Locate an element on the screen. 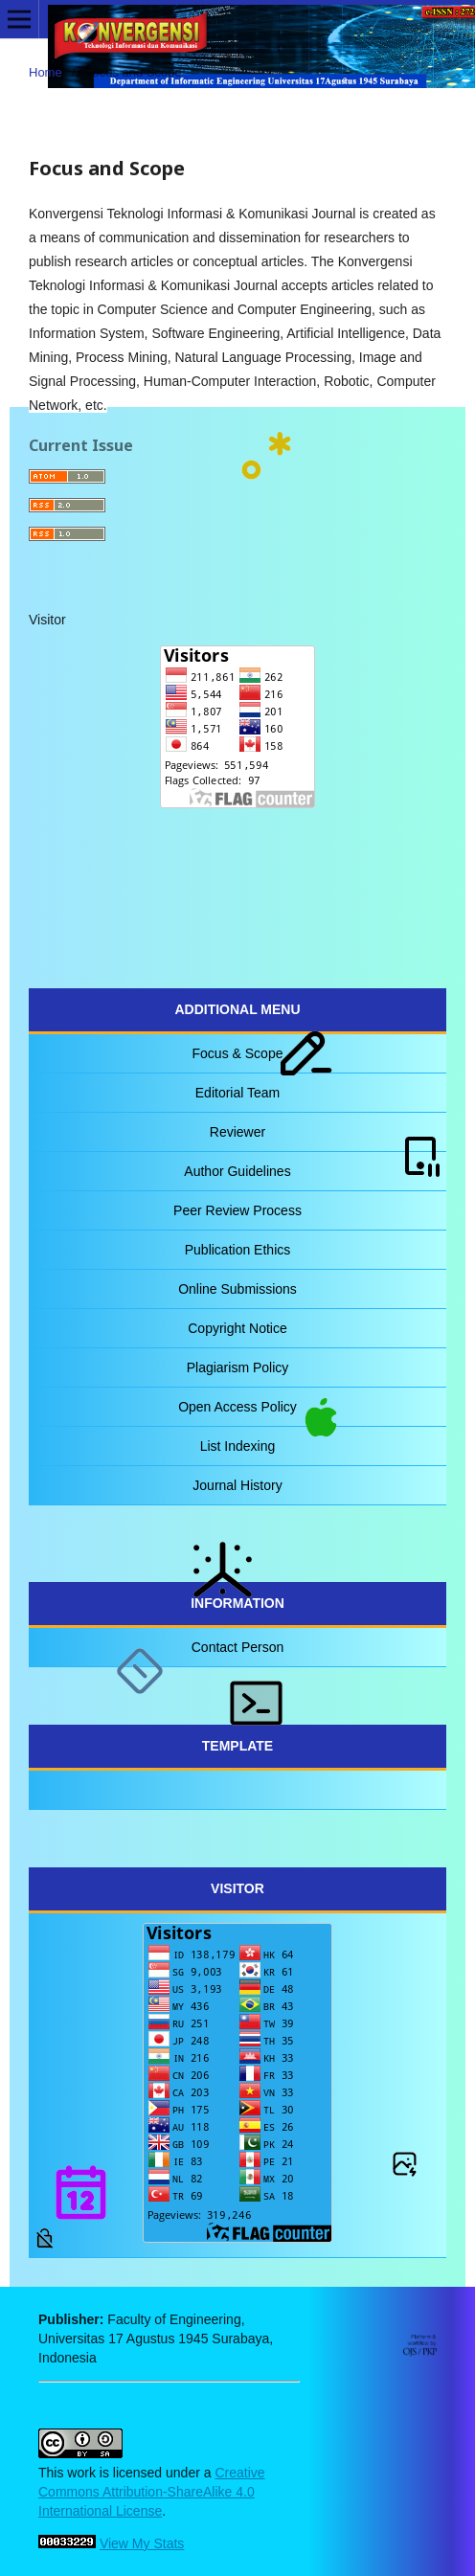 This screenshot has width=475, height=2576. open terminal or command line interface is located at coordinates (256, 1703).